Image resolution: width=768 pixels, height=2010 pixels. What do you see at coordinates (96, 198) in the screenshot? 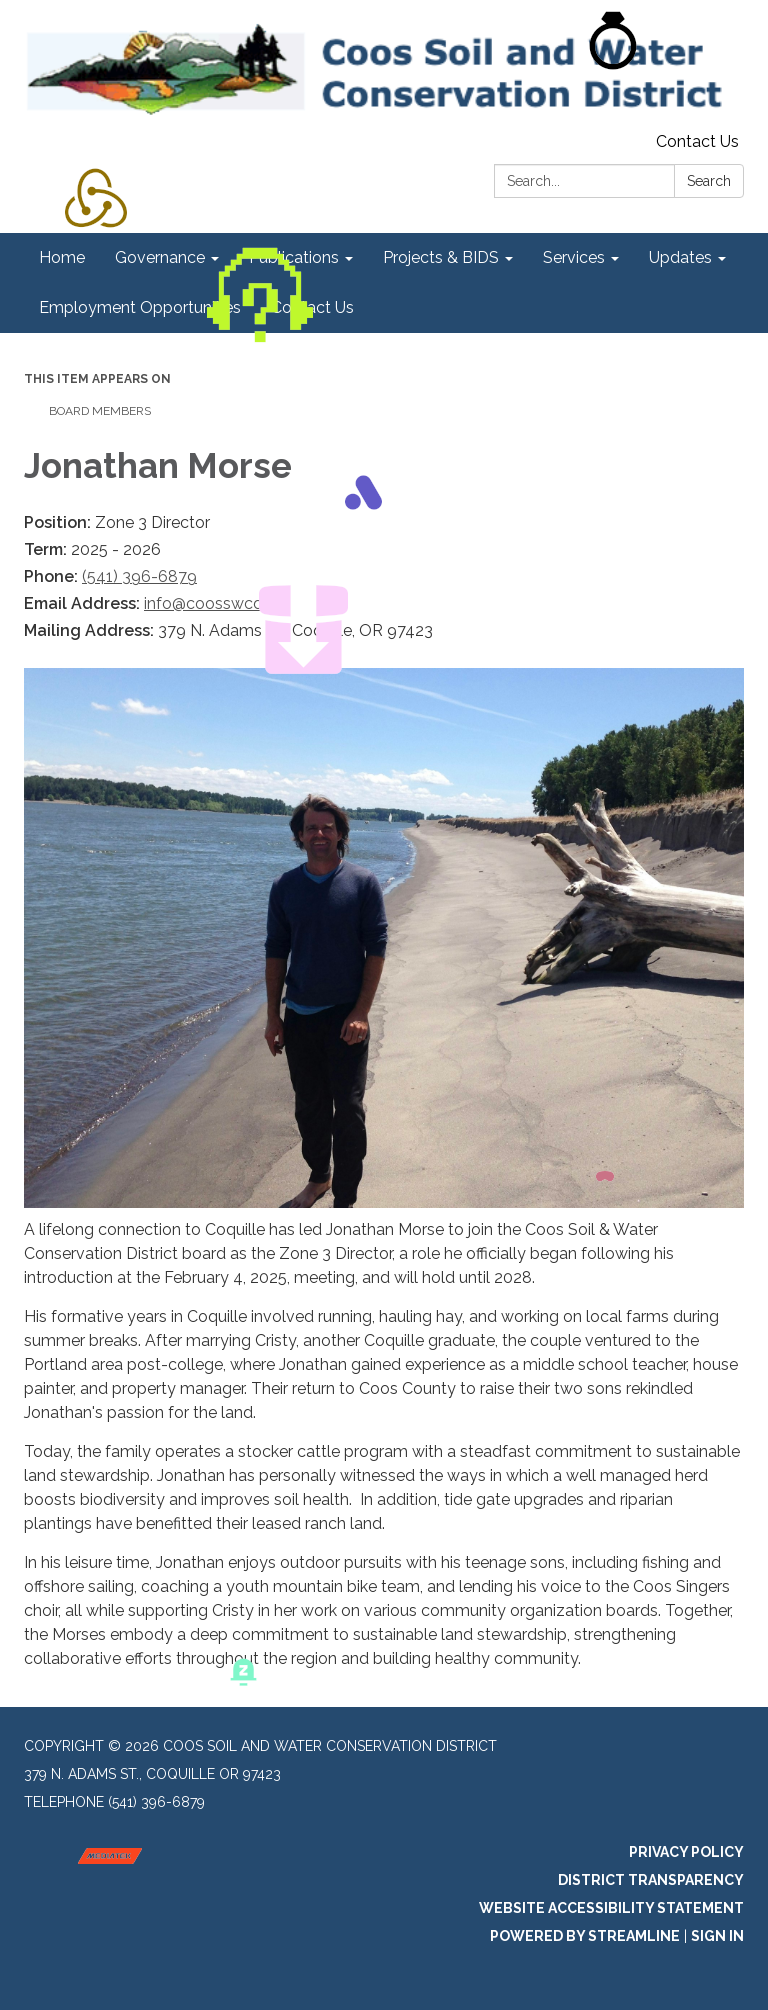
I see `Redux state management library logo` at bounding box center [96, 198].